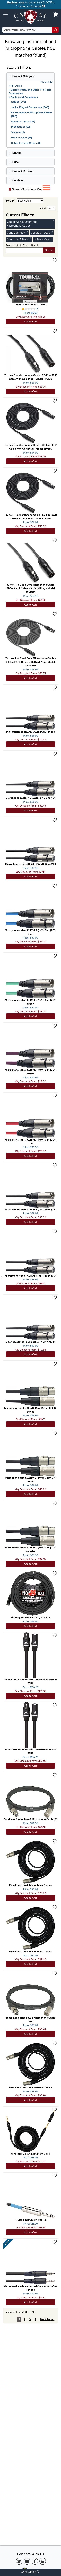 The image size is (61, 2576). I want to click on access more options or actions, so click(2, 1278).